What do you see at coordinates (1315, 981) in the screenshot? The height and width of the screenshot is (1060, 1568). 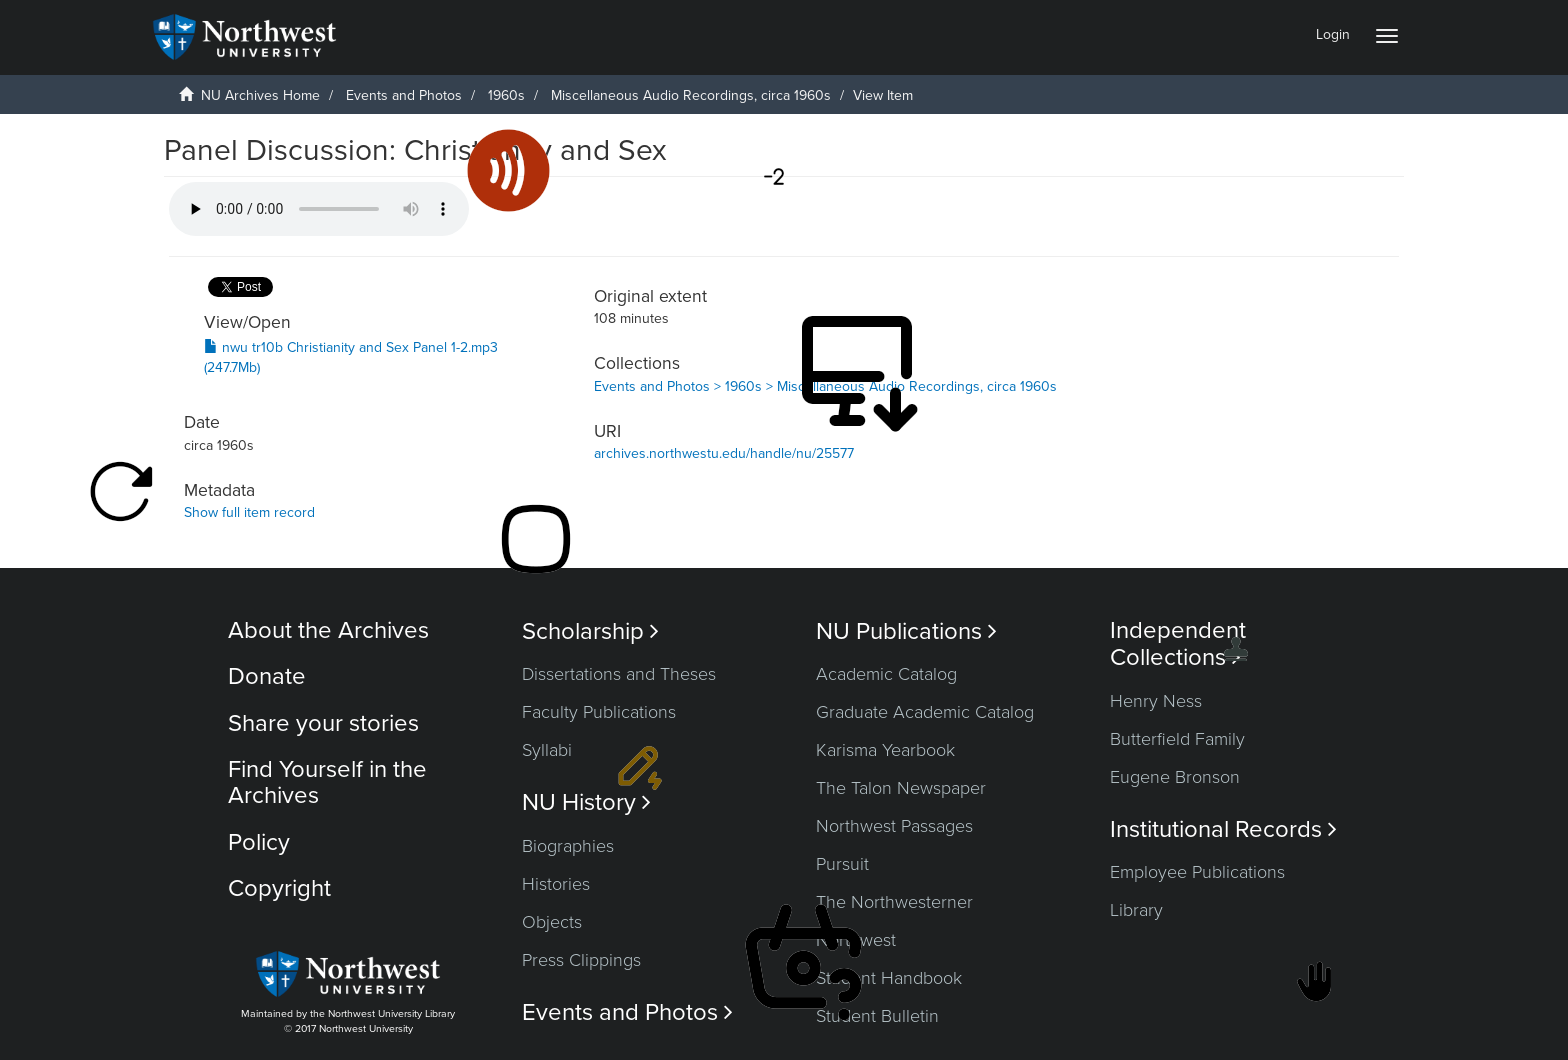 I see `stop or pause an action` at bounding box center [1315, 981].